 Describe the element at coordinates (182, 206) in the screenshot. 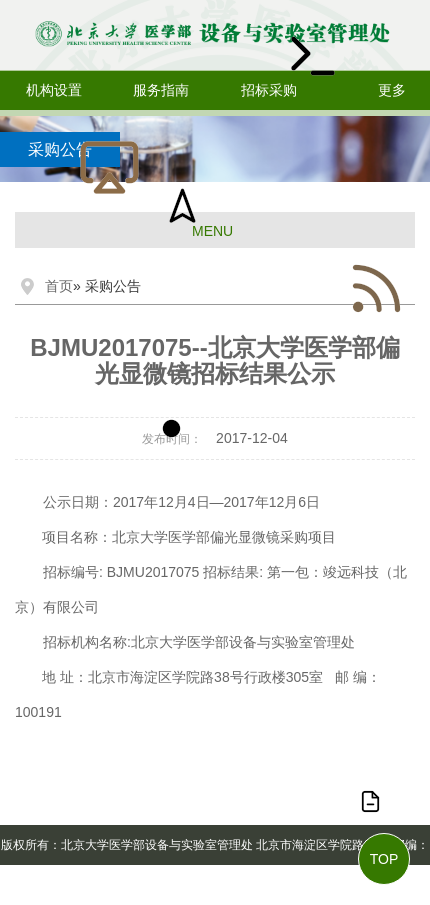

I see `navigate to current location` at that location.